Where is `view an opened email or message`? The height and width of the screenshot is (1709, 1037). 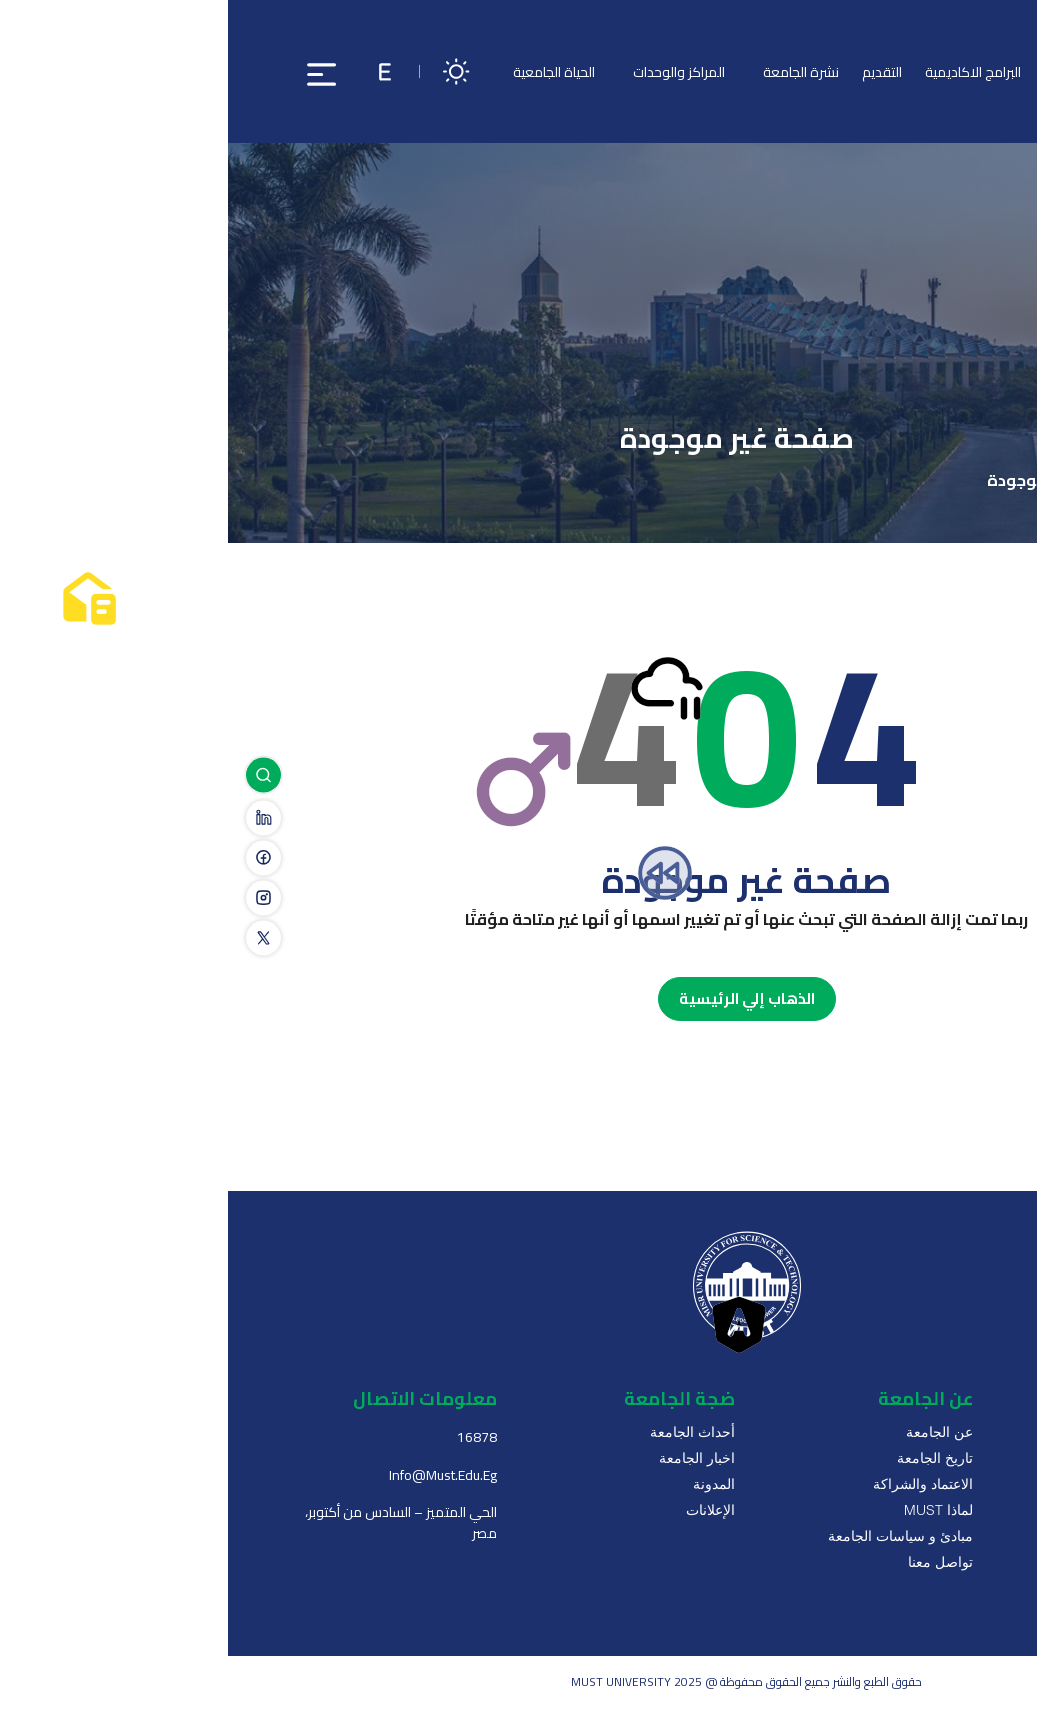 view an opened email or message is located at coordinates (88, 600).